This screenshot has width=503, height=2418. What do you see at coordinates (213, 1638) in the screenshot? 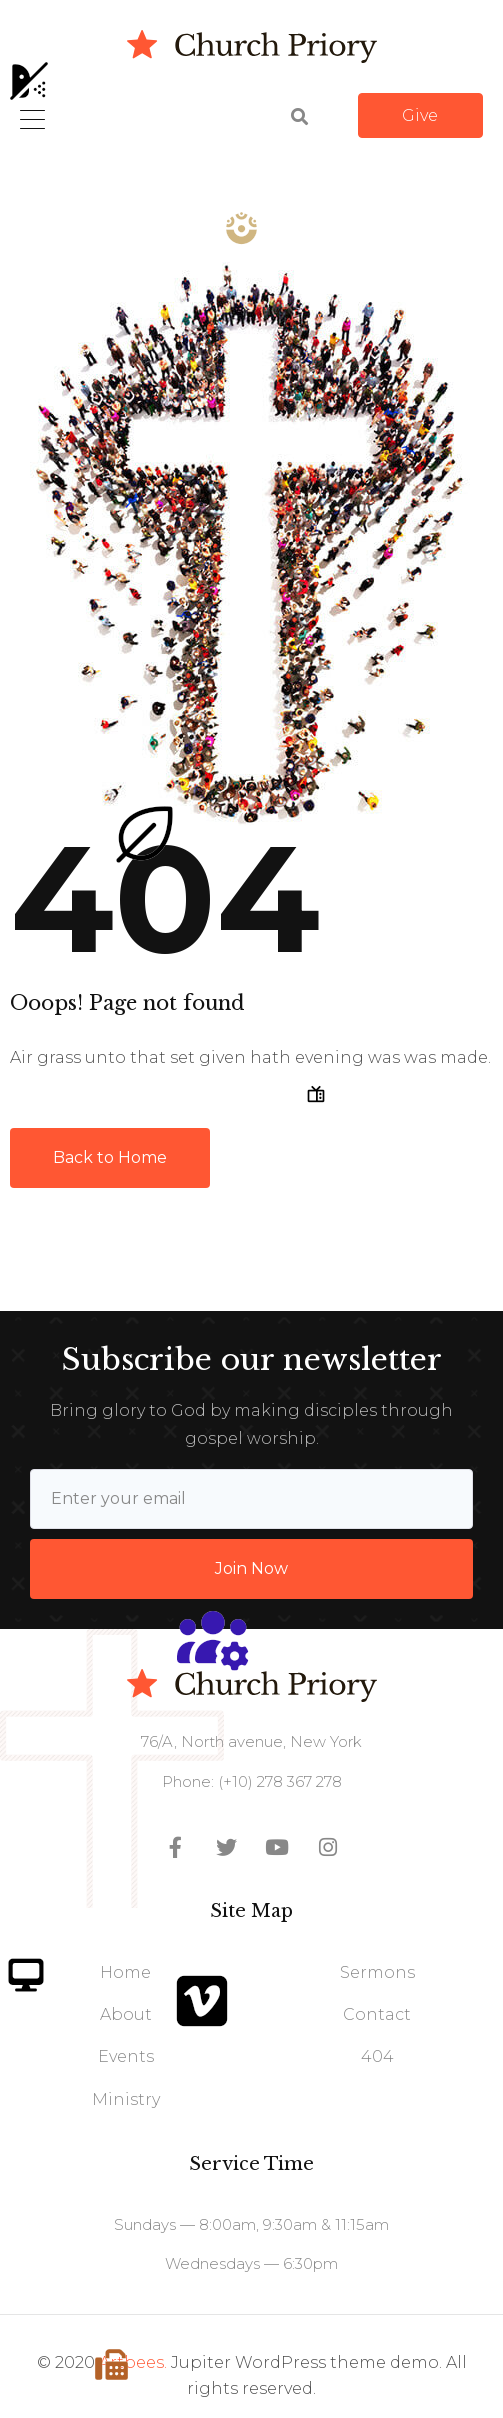
I see `manage user settings and permissions` at bounding box center [213, 1638].